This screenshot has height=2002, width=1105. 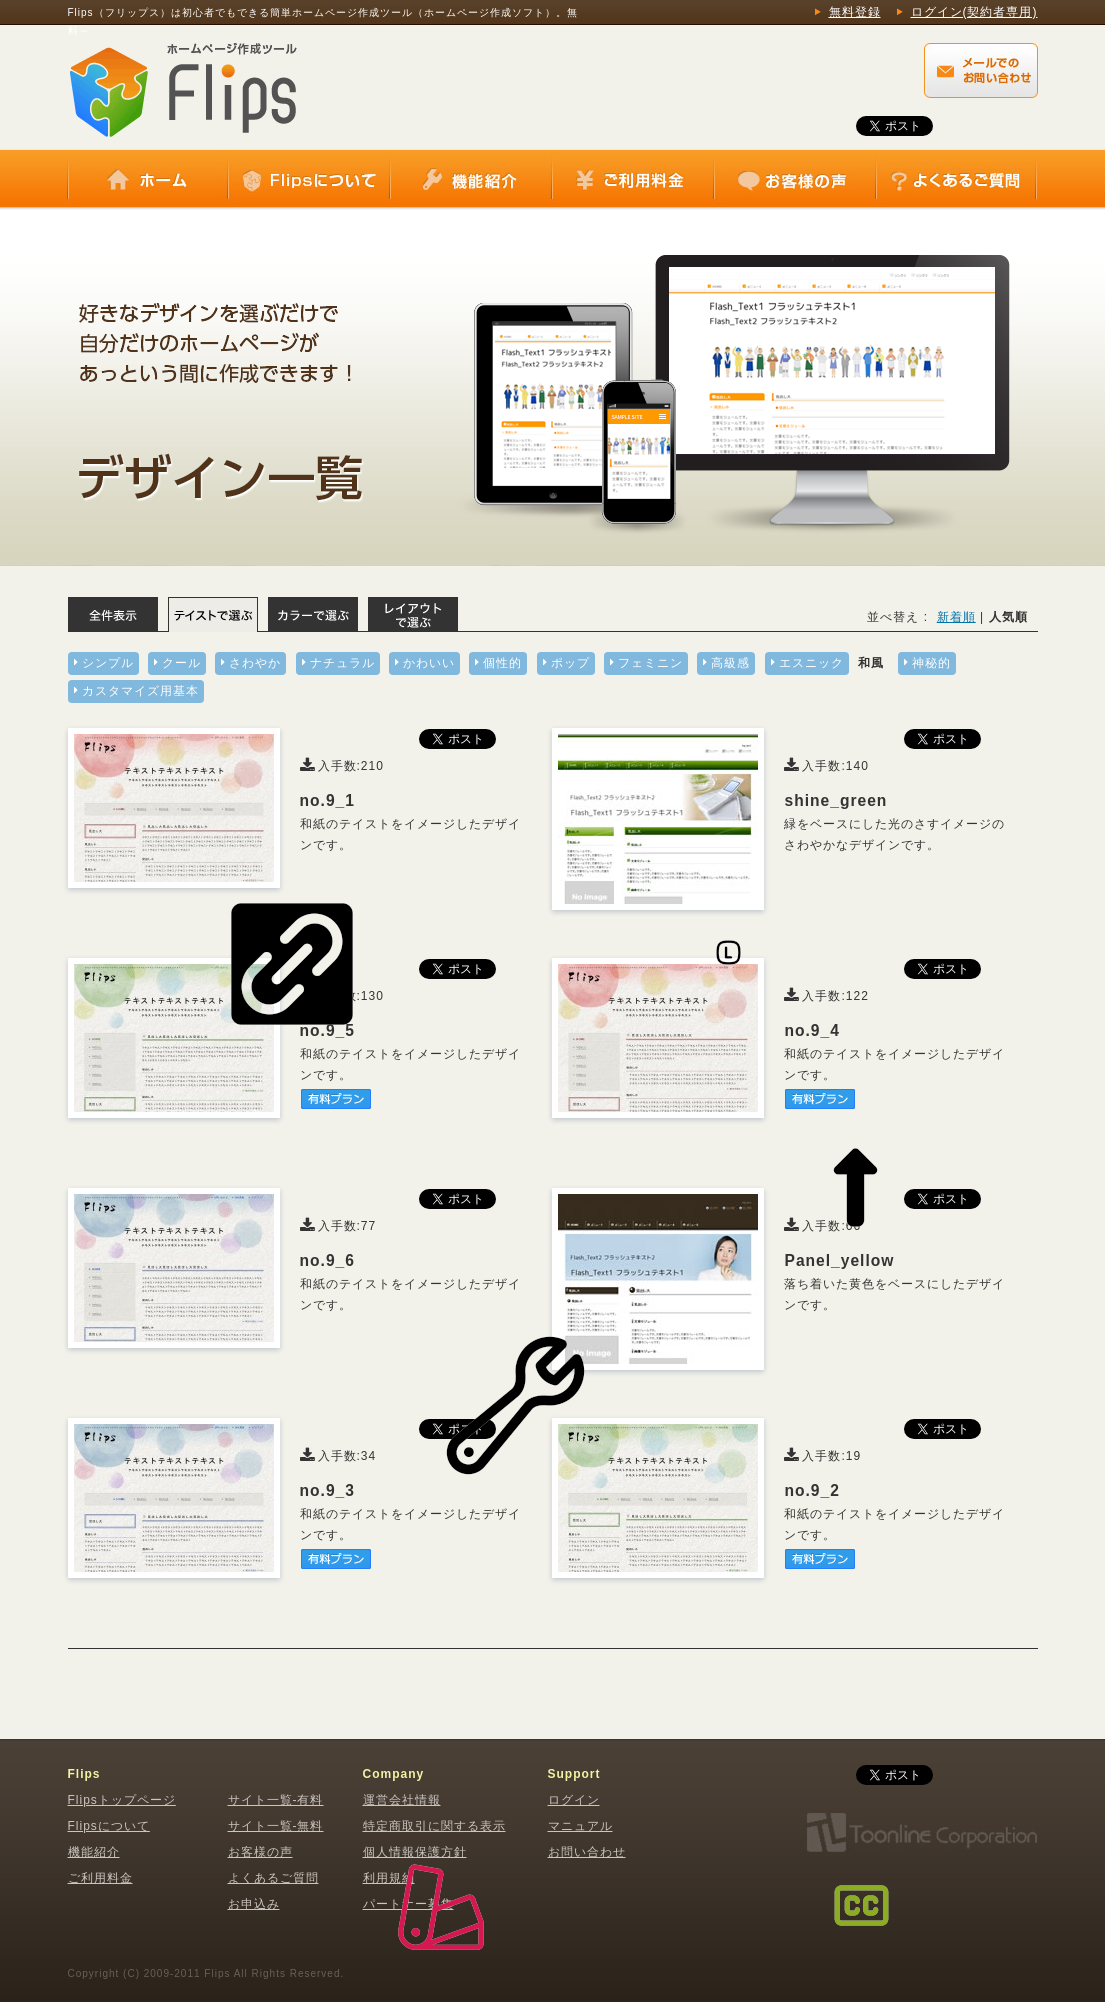 What do you see at coordinates (728, 952) in the screenshot?
I see `indicates an item or category labeled "L"` at bounding box center [728, 952].